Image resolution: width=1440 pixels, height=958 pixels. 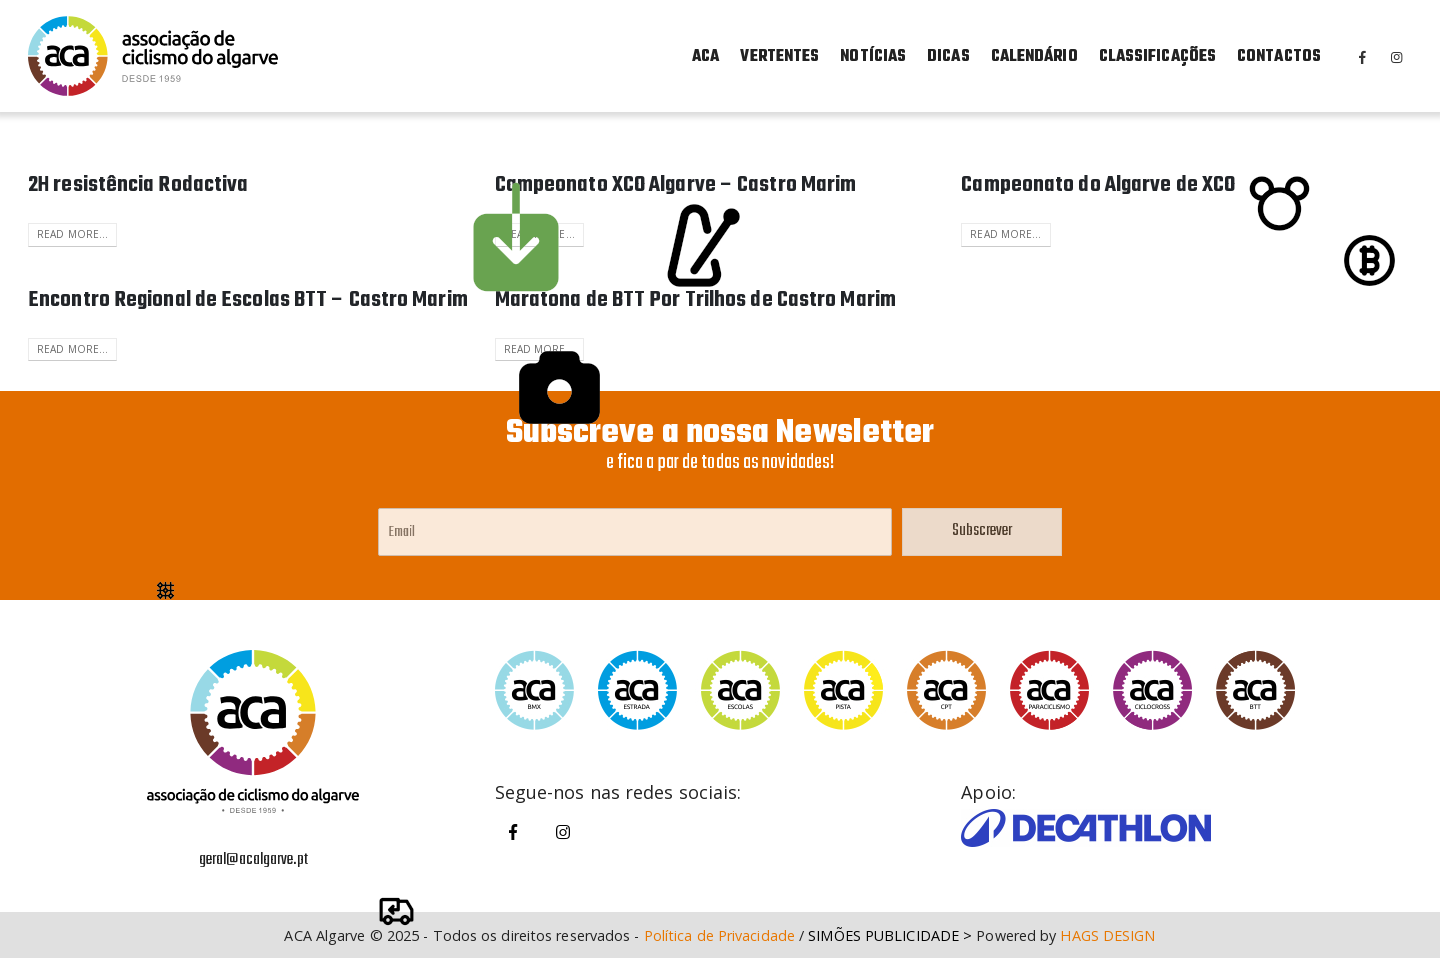 What do you see at coordinates (1279, 203) in the screenshot?
I see `access disney-related content or apps` at bounding box center [1279, 203].